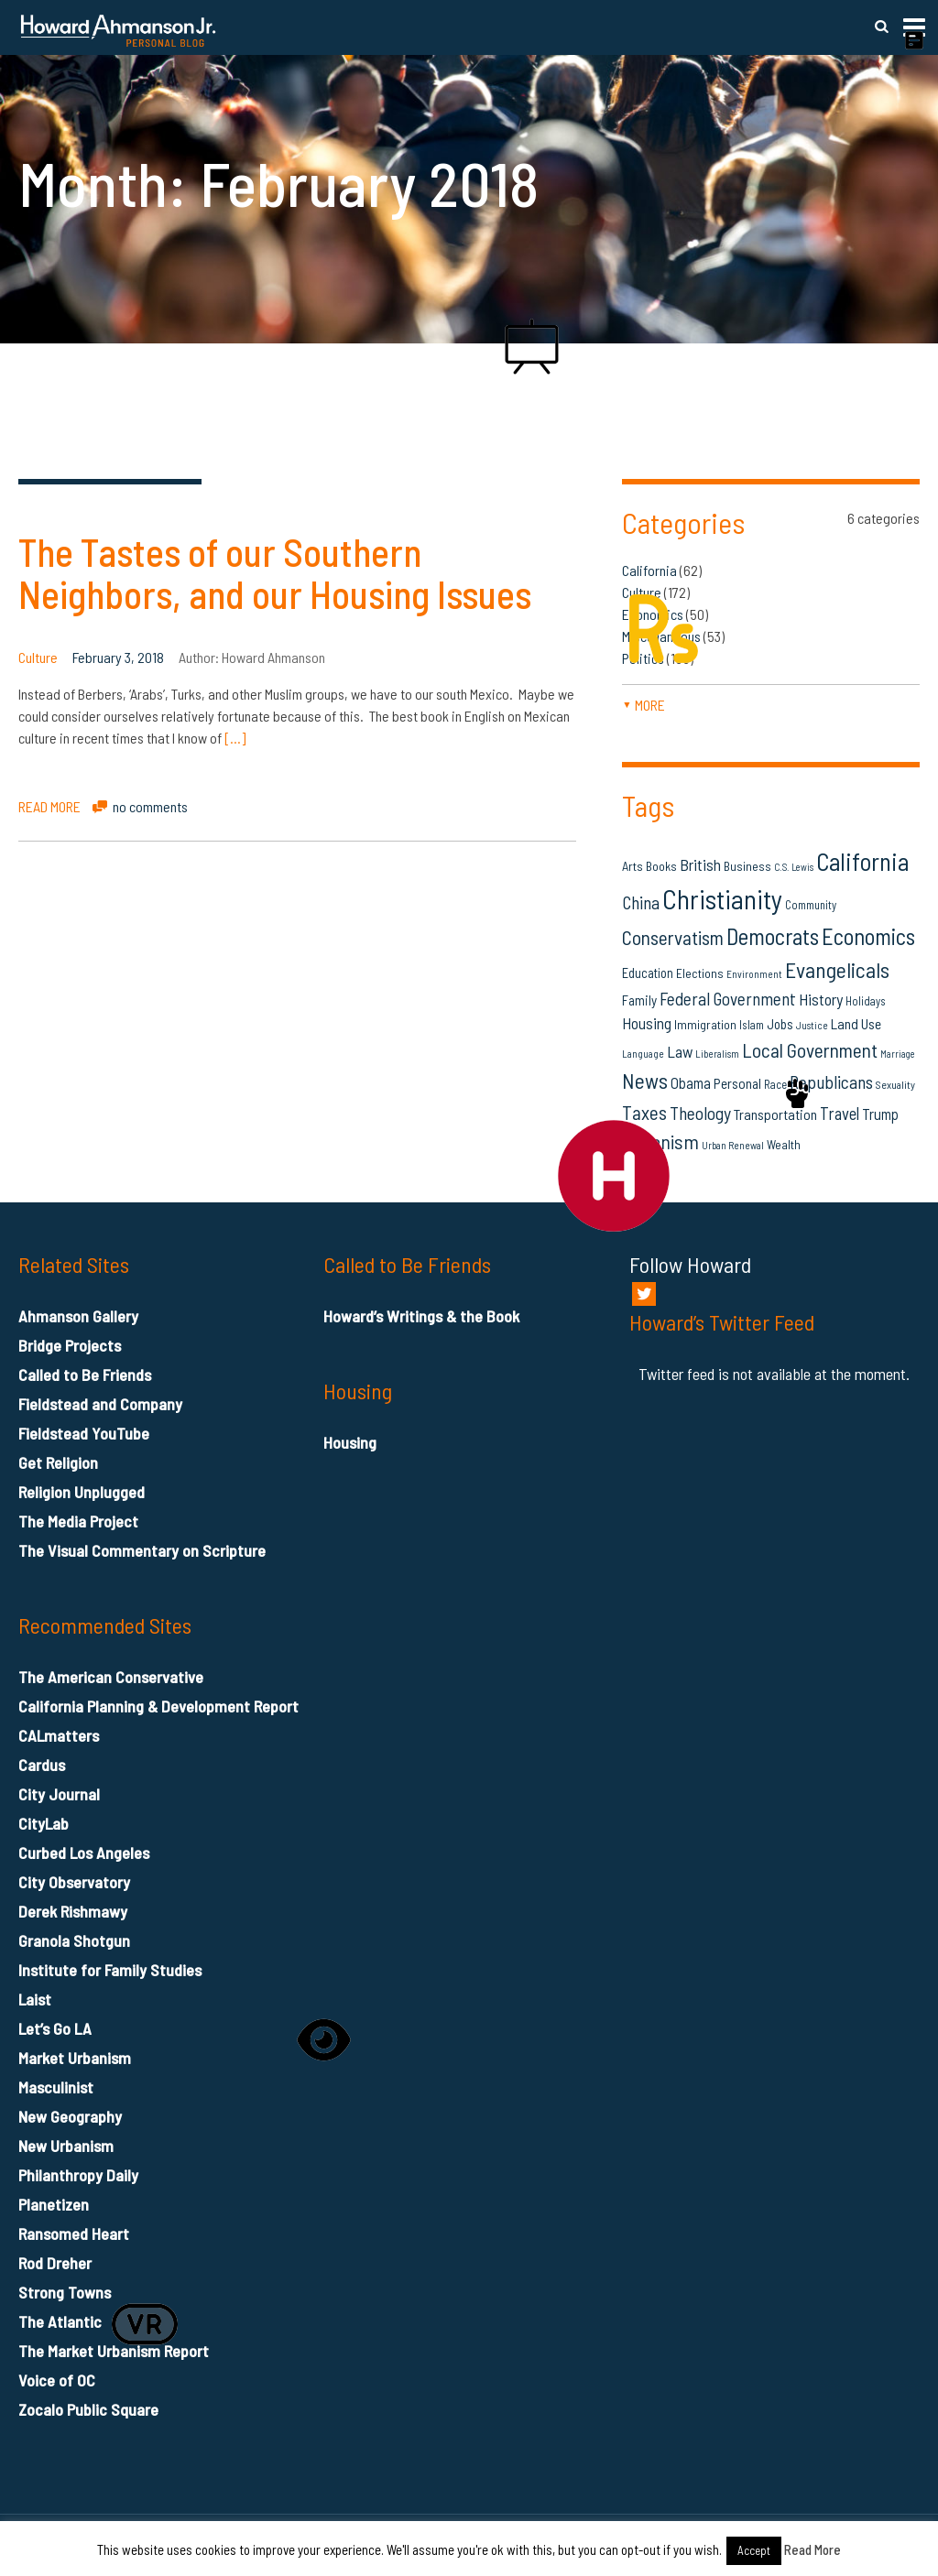  What do you see at coordinates (323, 2039) in the screenshot?
I see `view or preview content` at bounding box center [323, 2039].